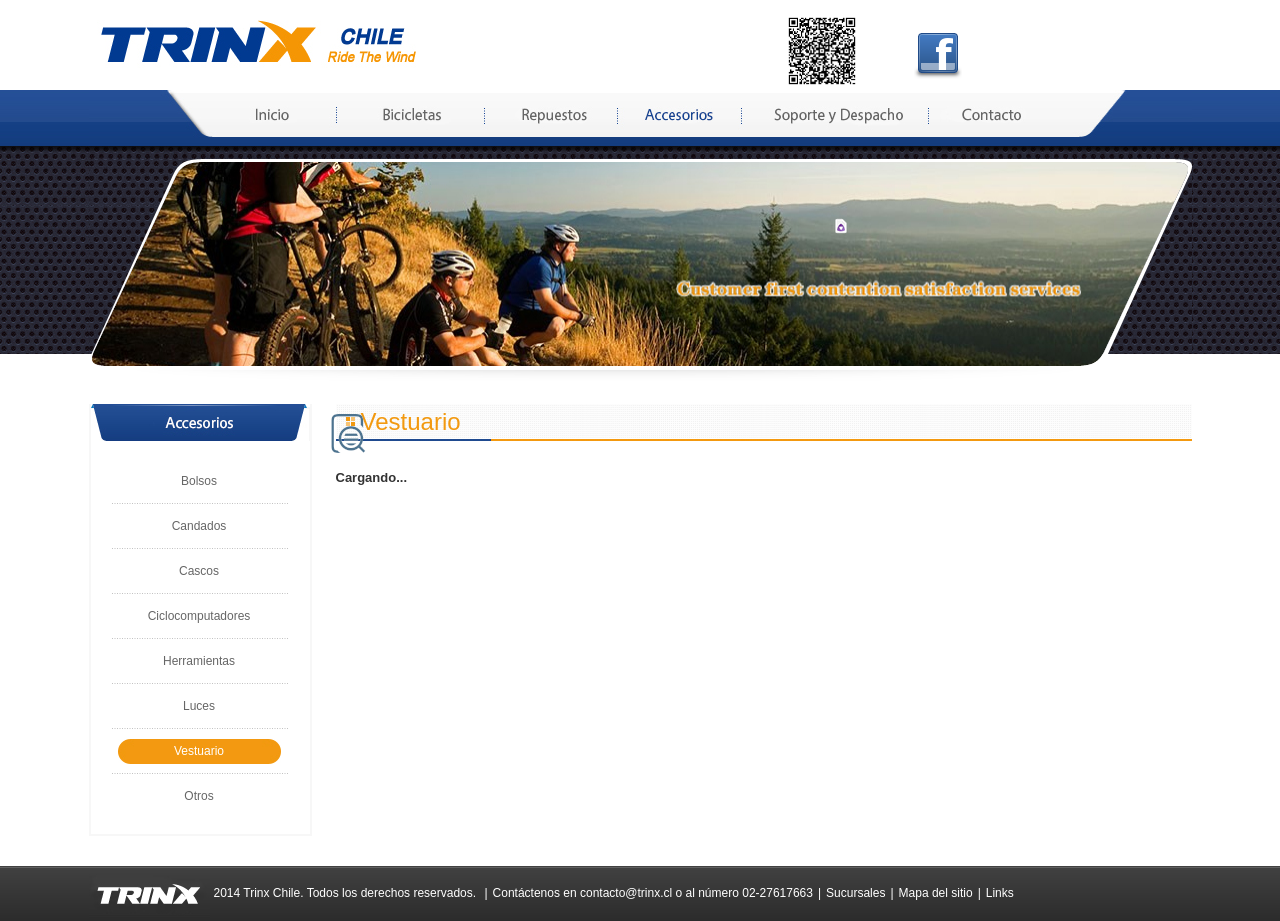 The height and width of the screenshot is (921, 1280). What do you see at coordinates (841, 226) in the screenshot?
I see `meson build system configuration file` at bounding box center [841, 226].